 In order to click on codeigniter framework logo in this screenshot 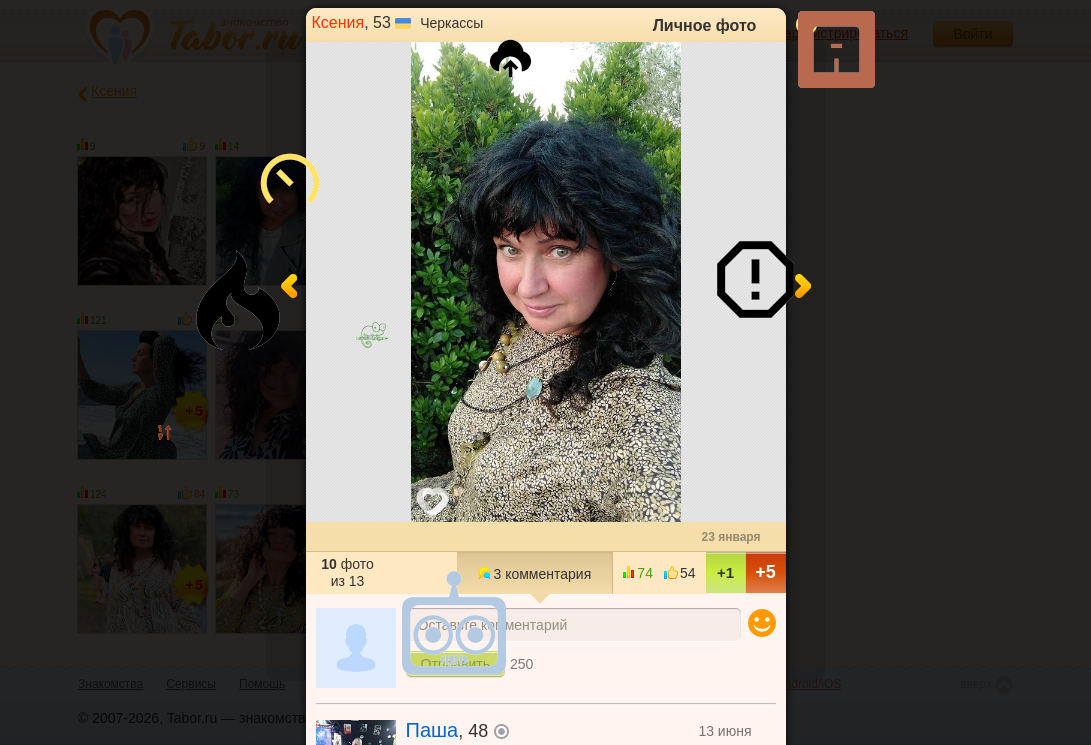, I will do `click(238, 300)`.